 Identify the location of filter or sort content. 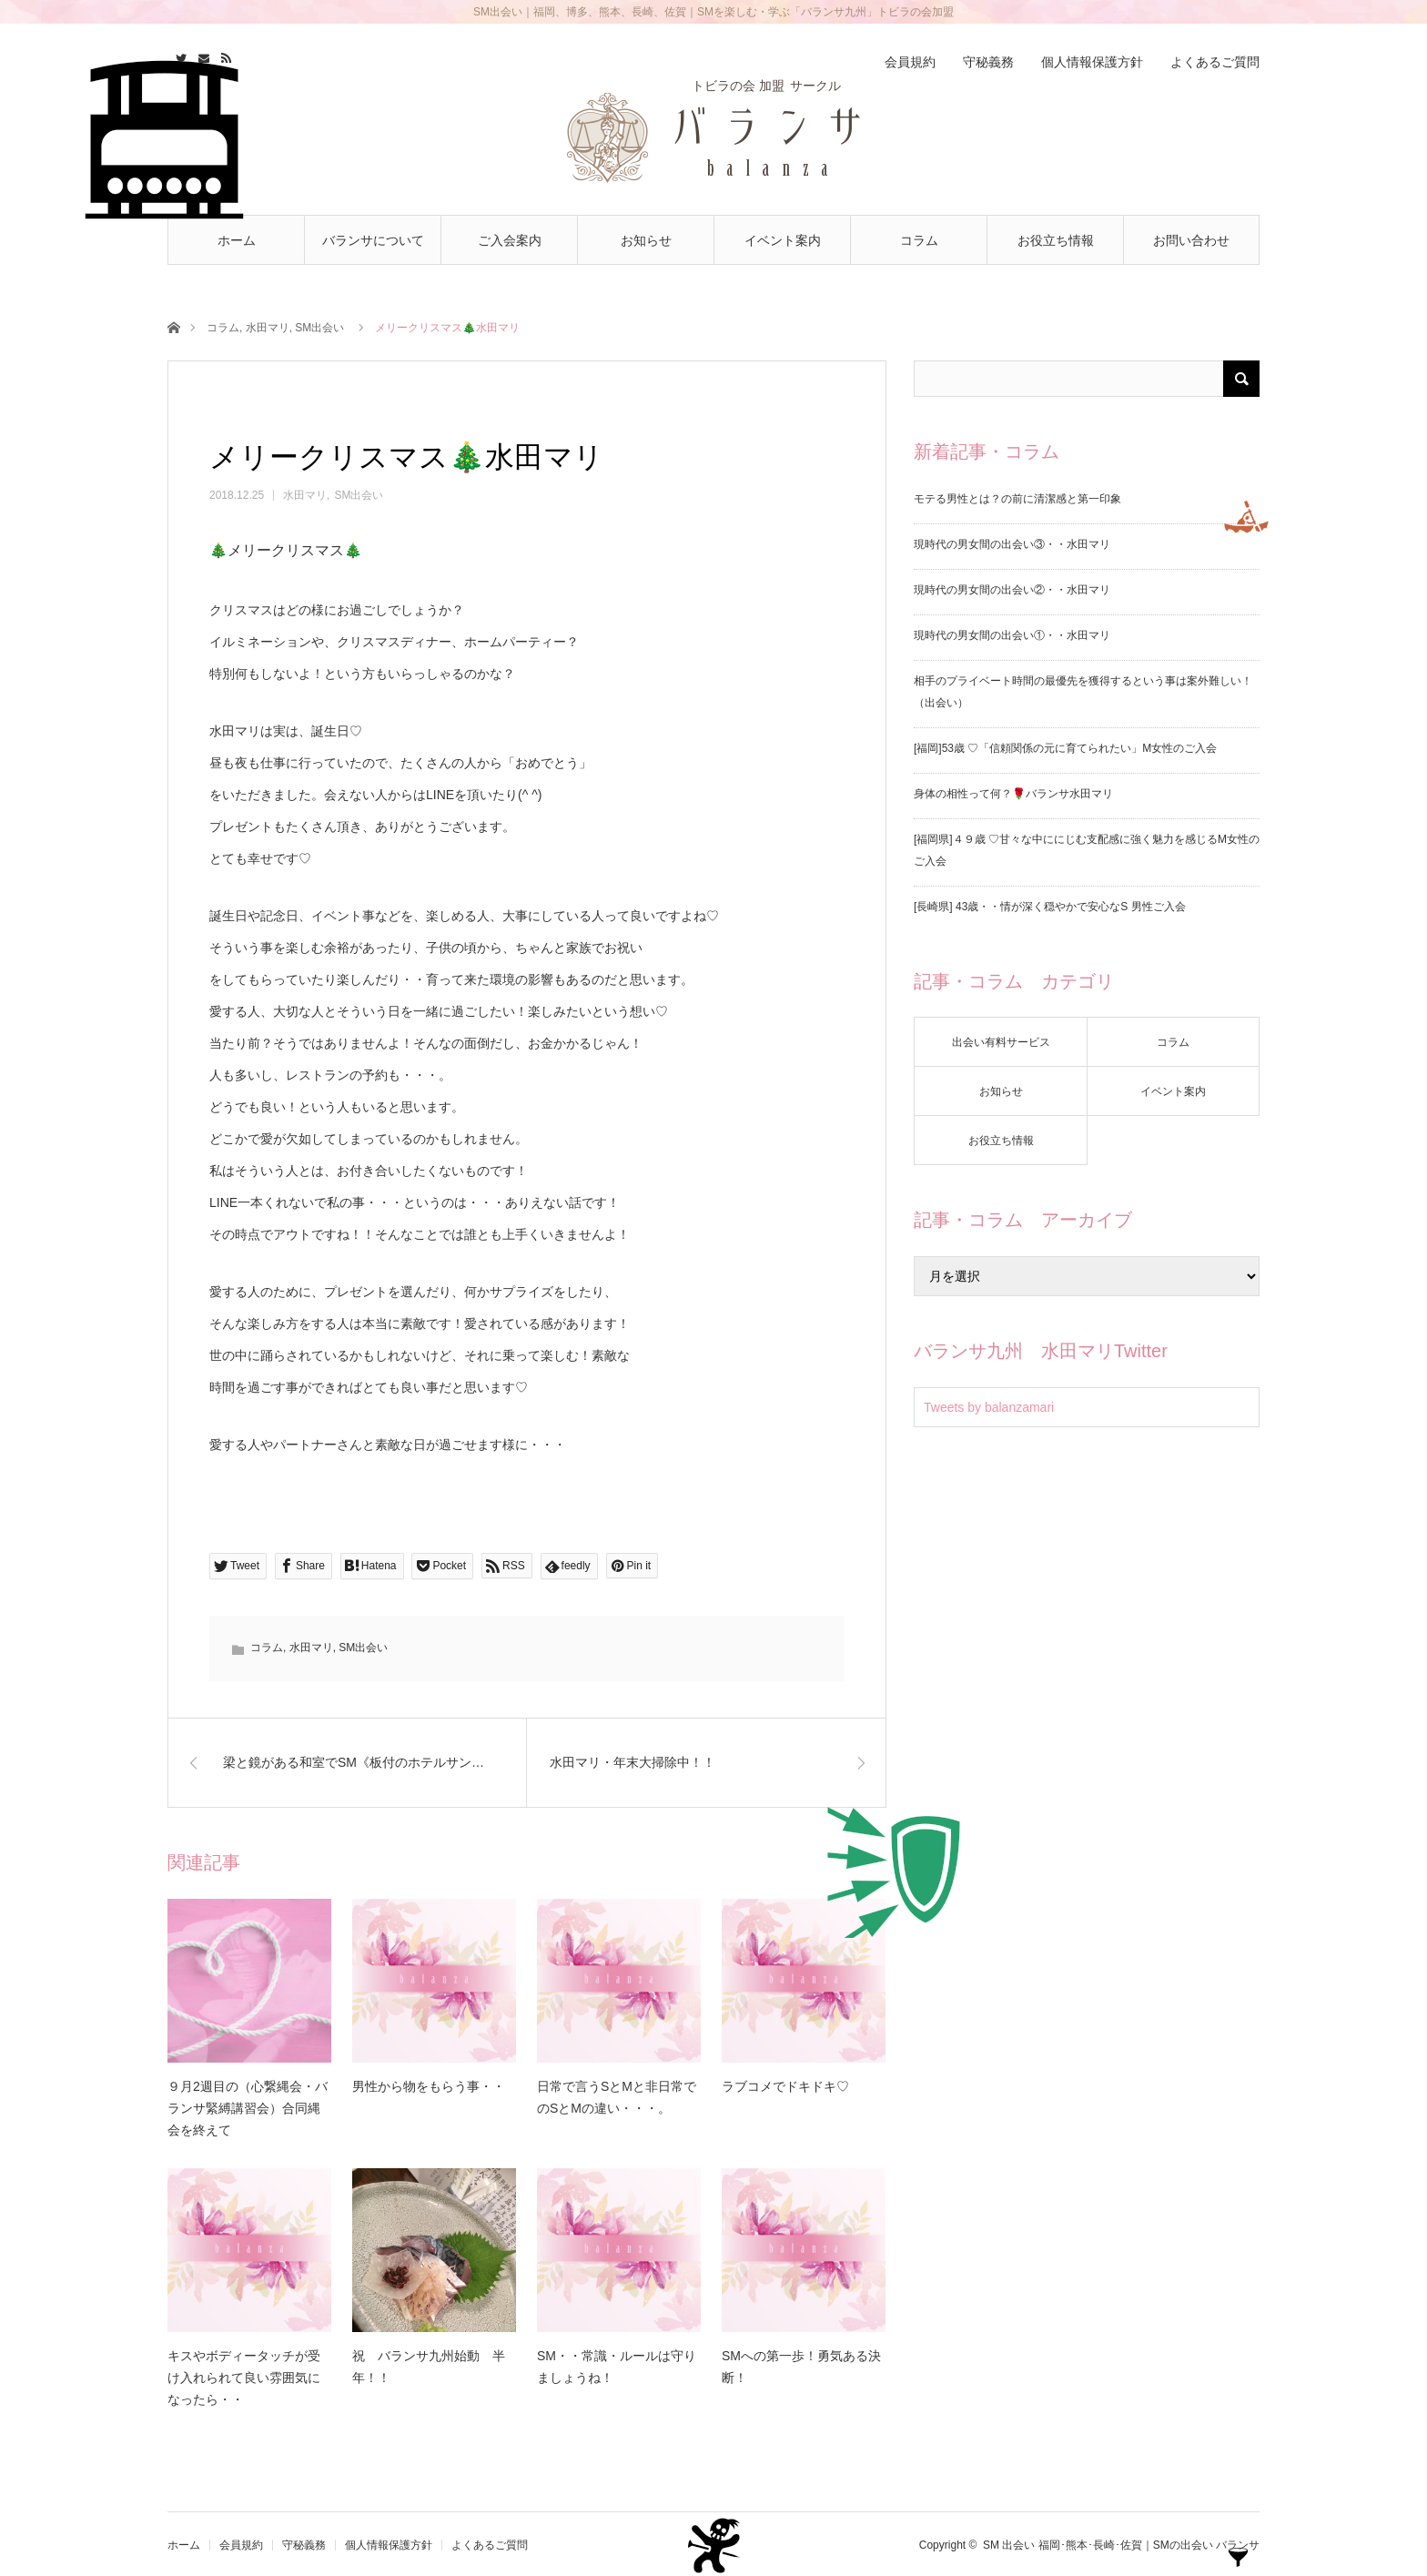
(1238, 2557).